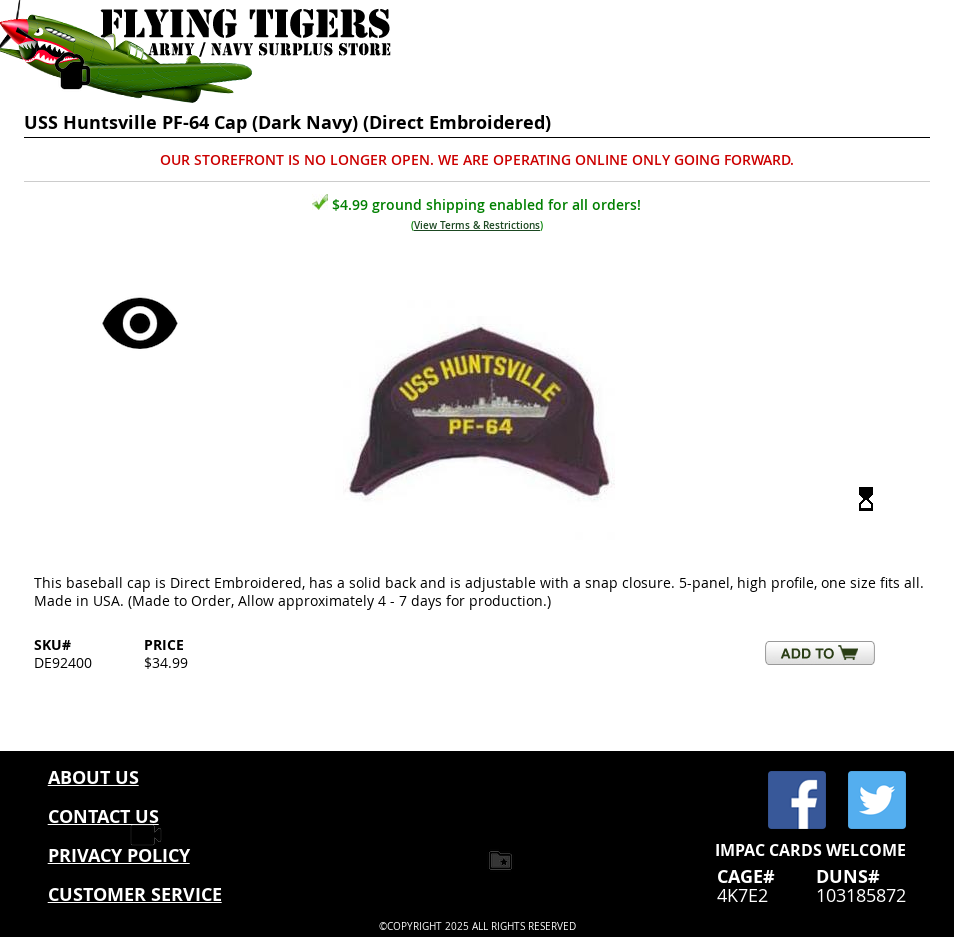 This screenshot has width=954, height=937. I want to click on toggle visibility of an item or element, so click(140, 325).